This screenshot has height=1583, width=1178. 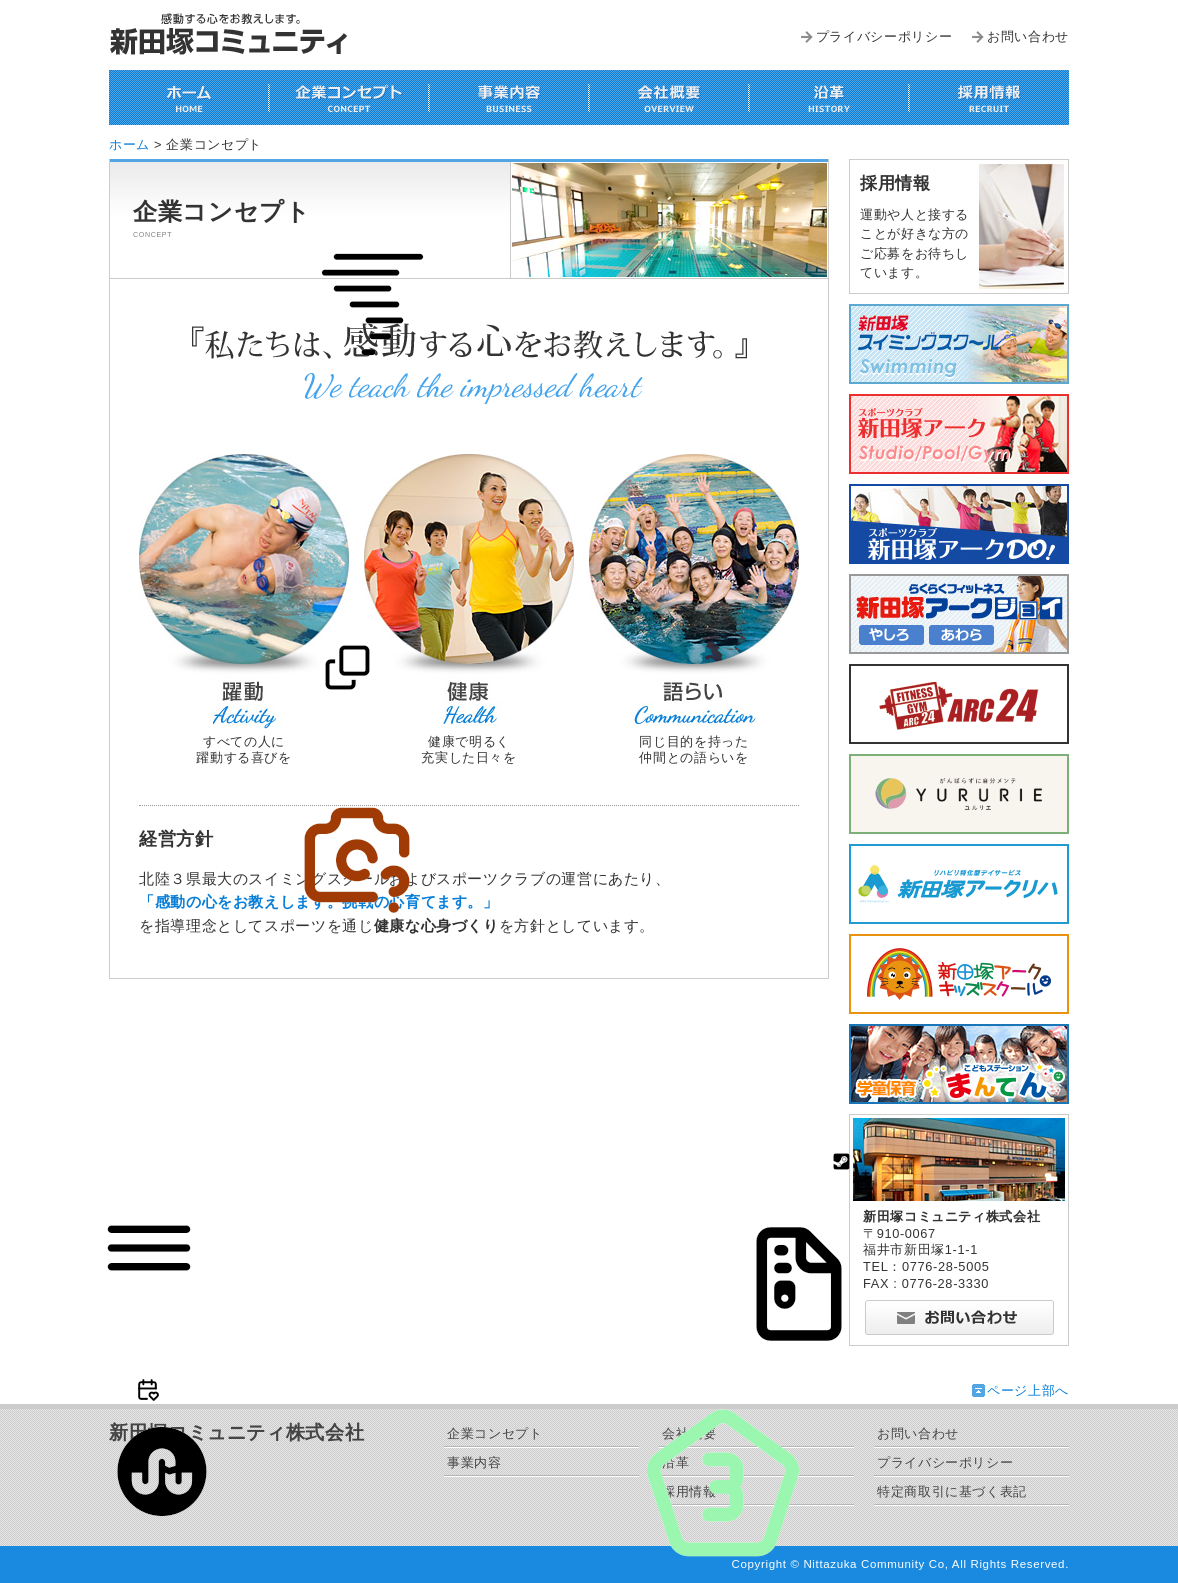 I want to click on indicates severe weather alert or tornado warning, so click(x=372, y=300).